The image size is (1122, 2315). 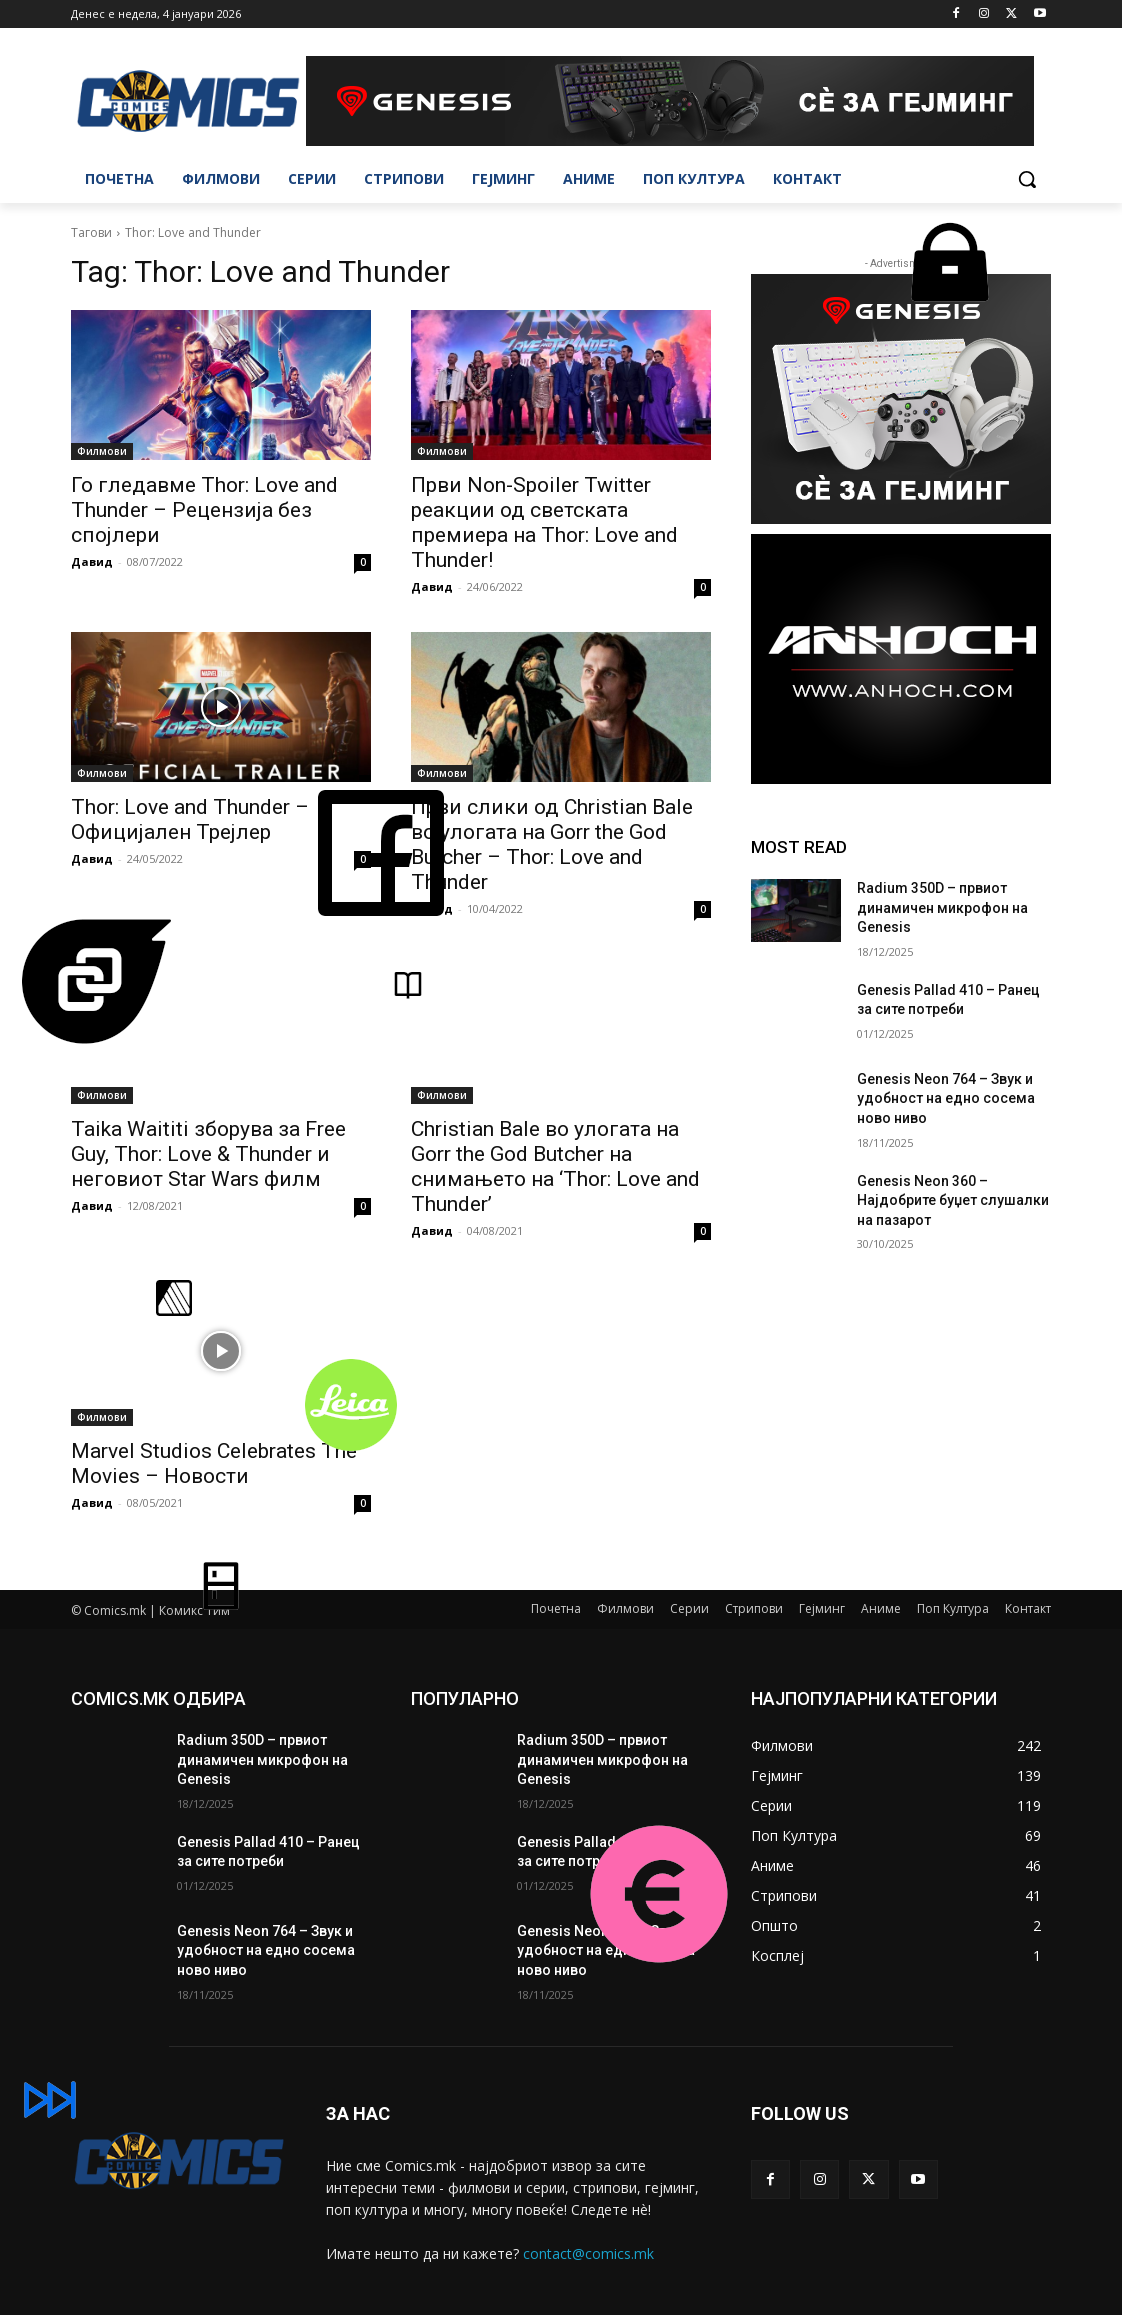 What do you see at coordinates (174, 1298) in the screenshot?
I see `open Affinity Publisher application` at bounding box center [174, 1298].